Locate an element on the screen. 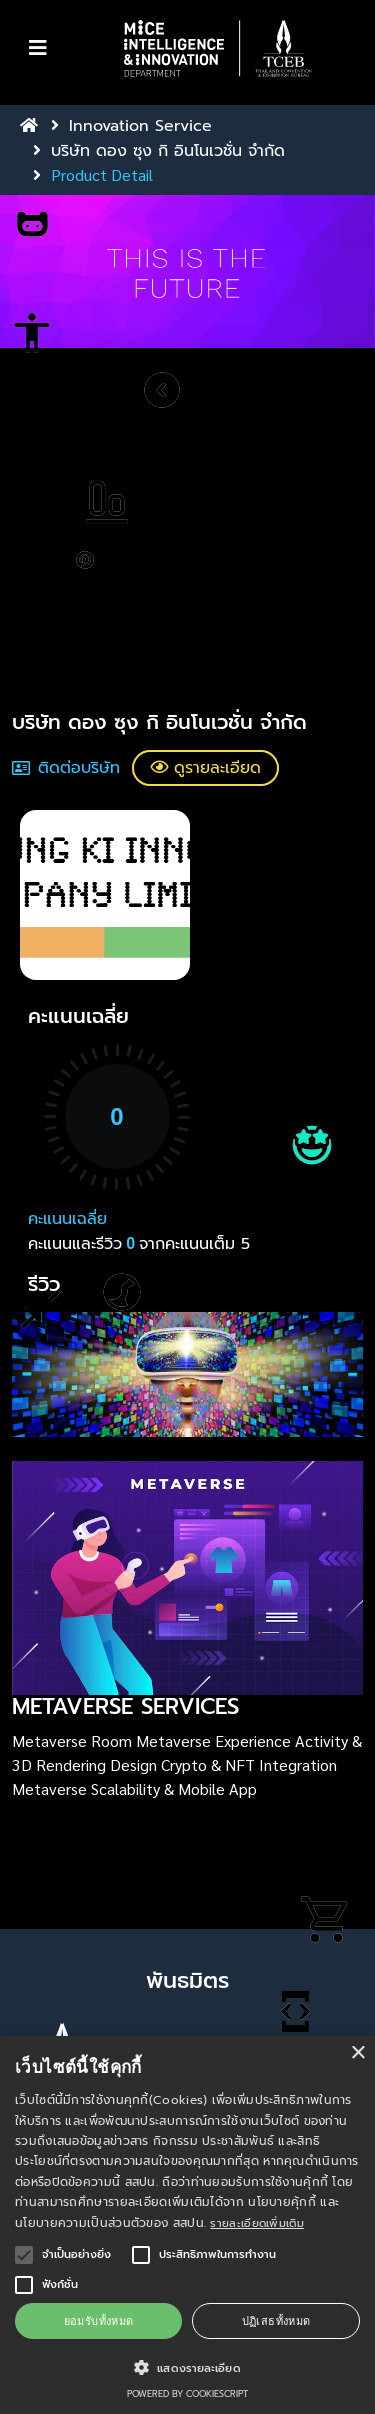 This screenshot has width=375, height=2414. rate something as excellent or five-star is located at coordinates (312, 1145).